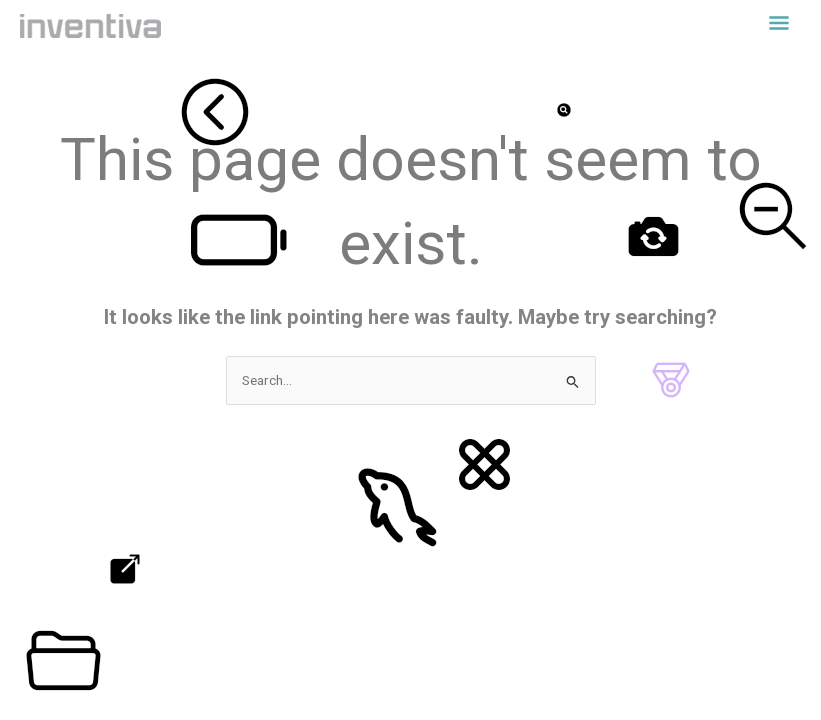 The image size is (821, 720). Describe the element at coordinates (125, 569) in the screenshot. I see `open link in new tab or window` at that location.